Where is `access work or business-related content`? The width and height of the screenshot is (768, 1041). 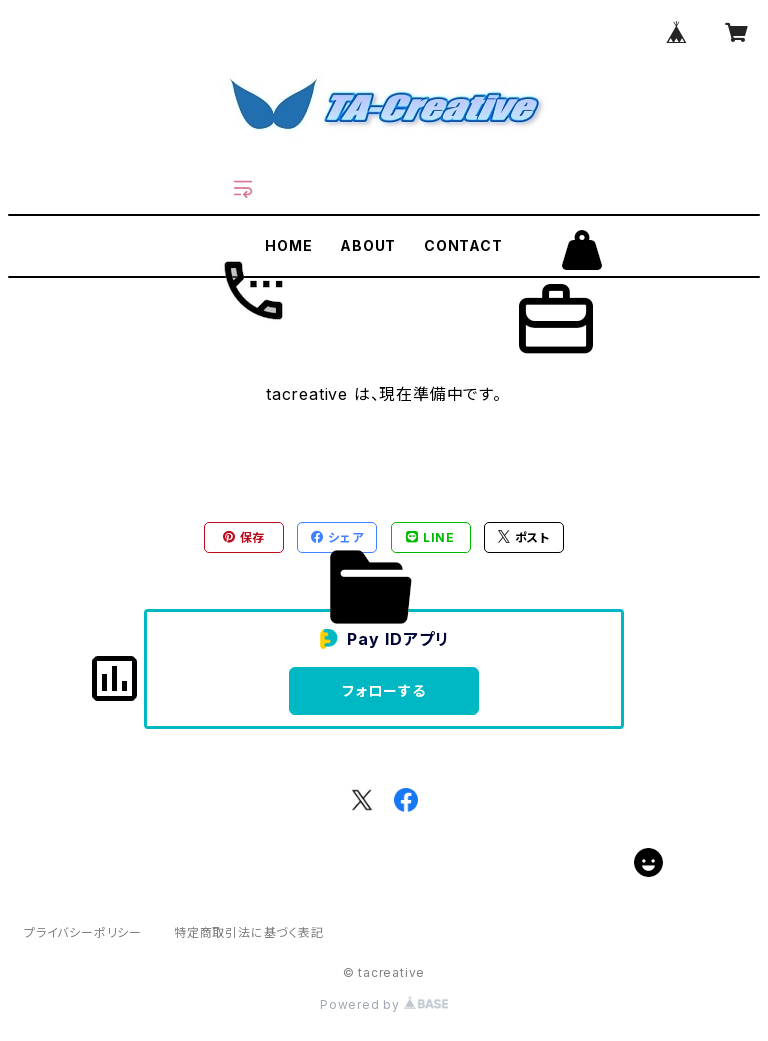 access work or business-related content is located at coordinates (556, 321).